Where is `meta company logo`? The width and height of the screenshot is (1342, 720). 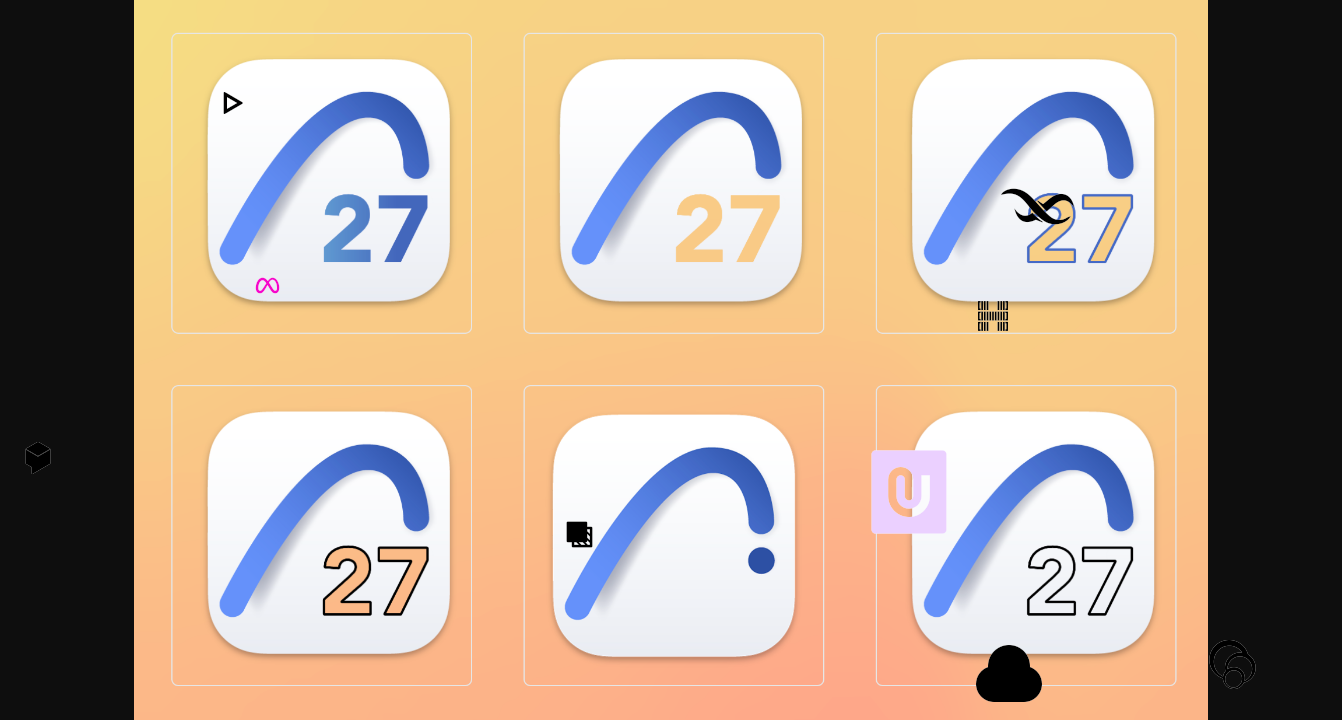 meta company logo is located at coordinates (267, 285).